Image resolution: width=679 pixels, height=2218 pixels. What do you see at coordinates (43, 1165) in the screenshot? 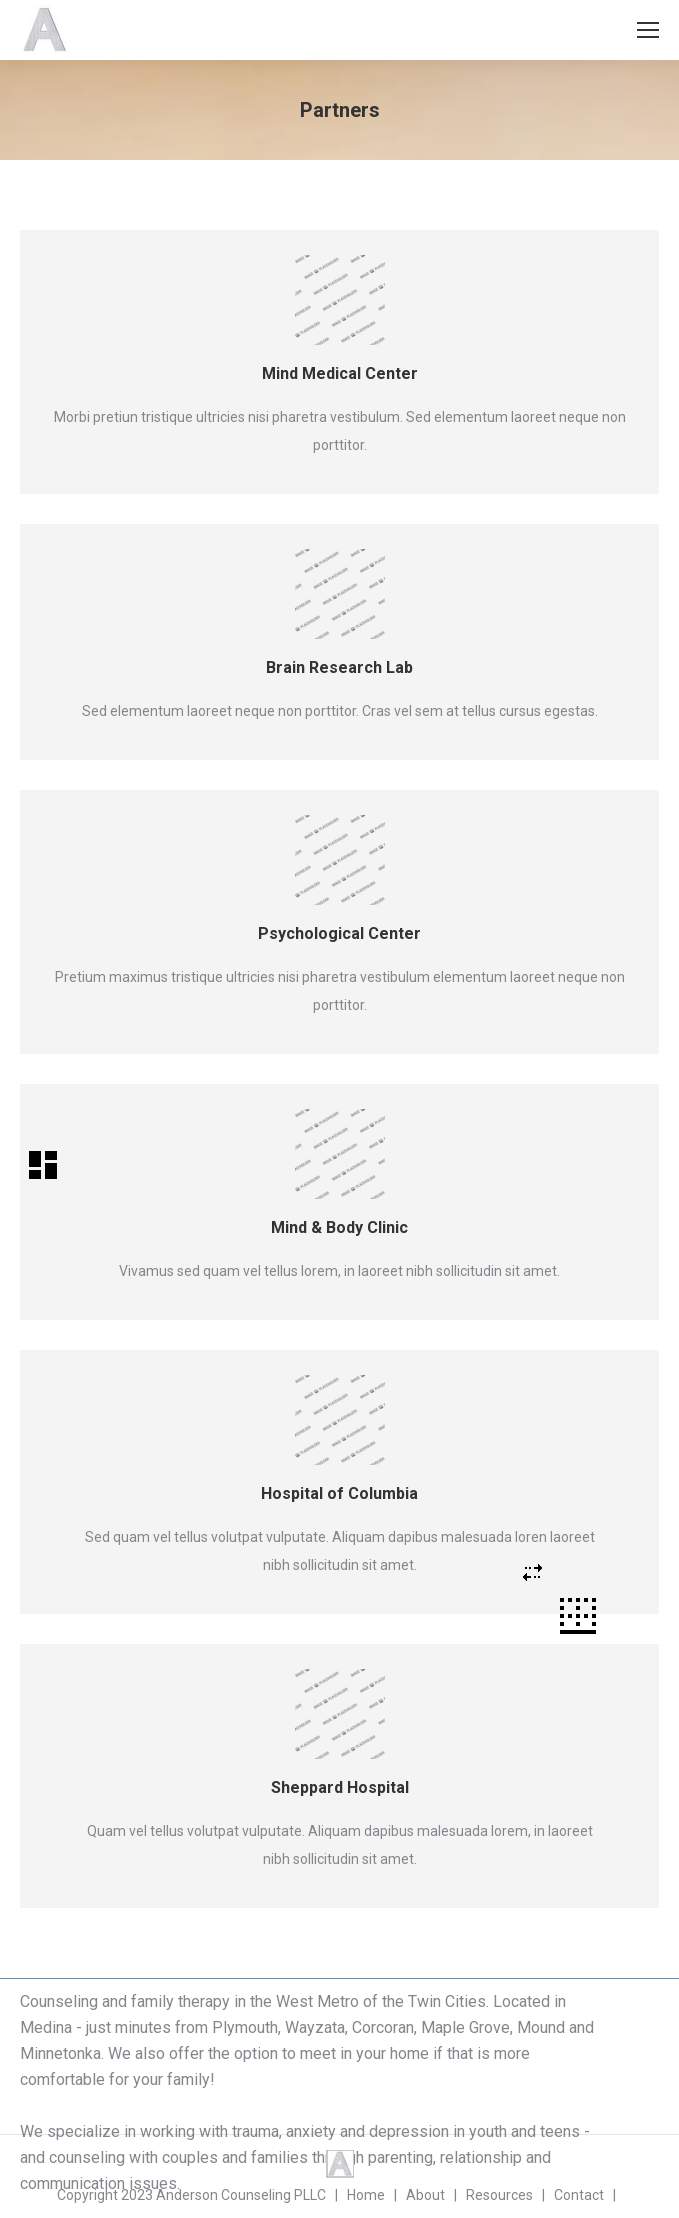
I see `access the main dashboard` at bounding box center [43, 1165].